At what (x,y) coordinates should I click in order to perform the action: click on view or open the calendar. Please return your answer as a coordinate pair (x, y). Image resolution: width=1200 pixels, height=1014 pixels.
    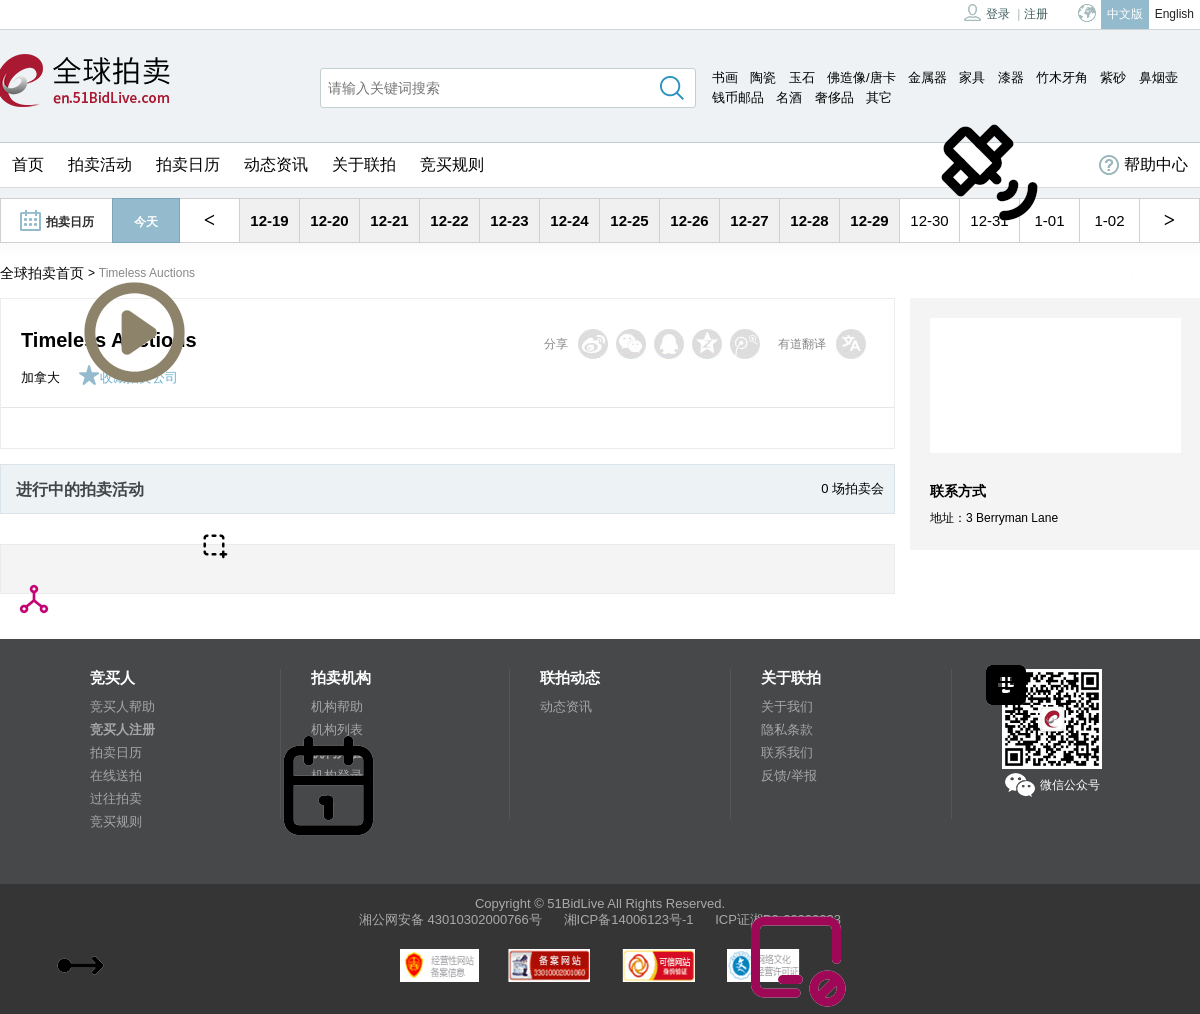
    Looking at the image, I should click on (328, 785).